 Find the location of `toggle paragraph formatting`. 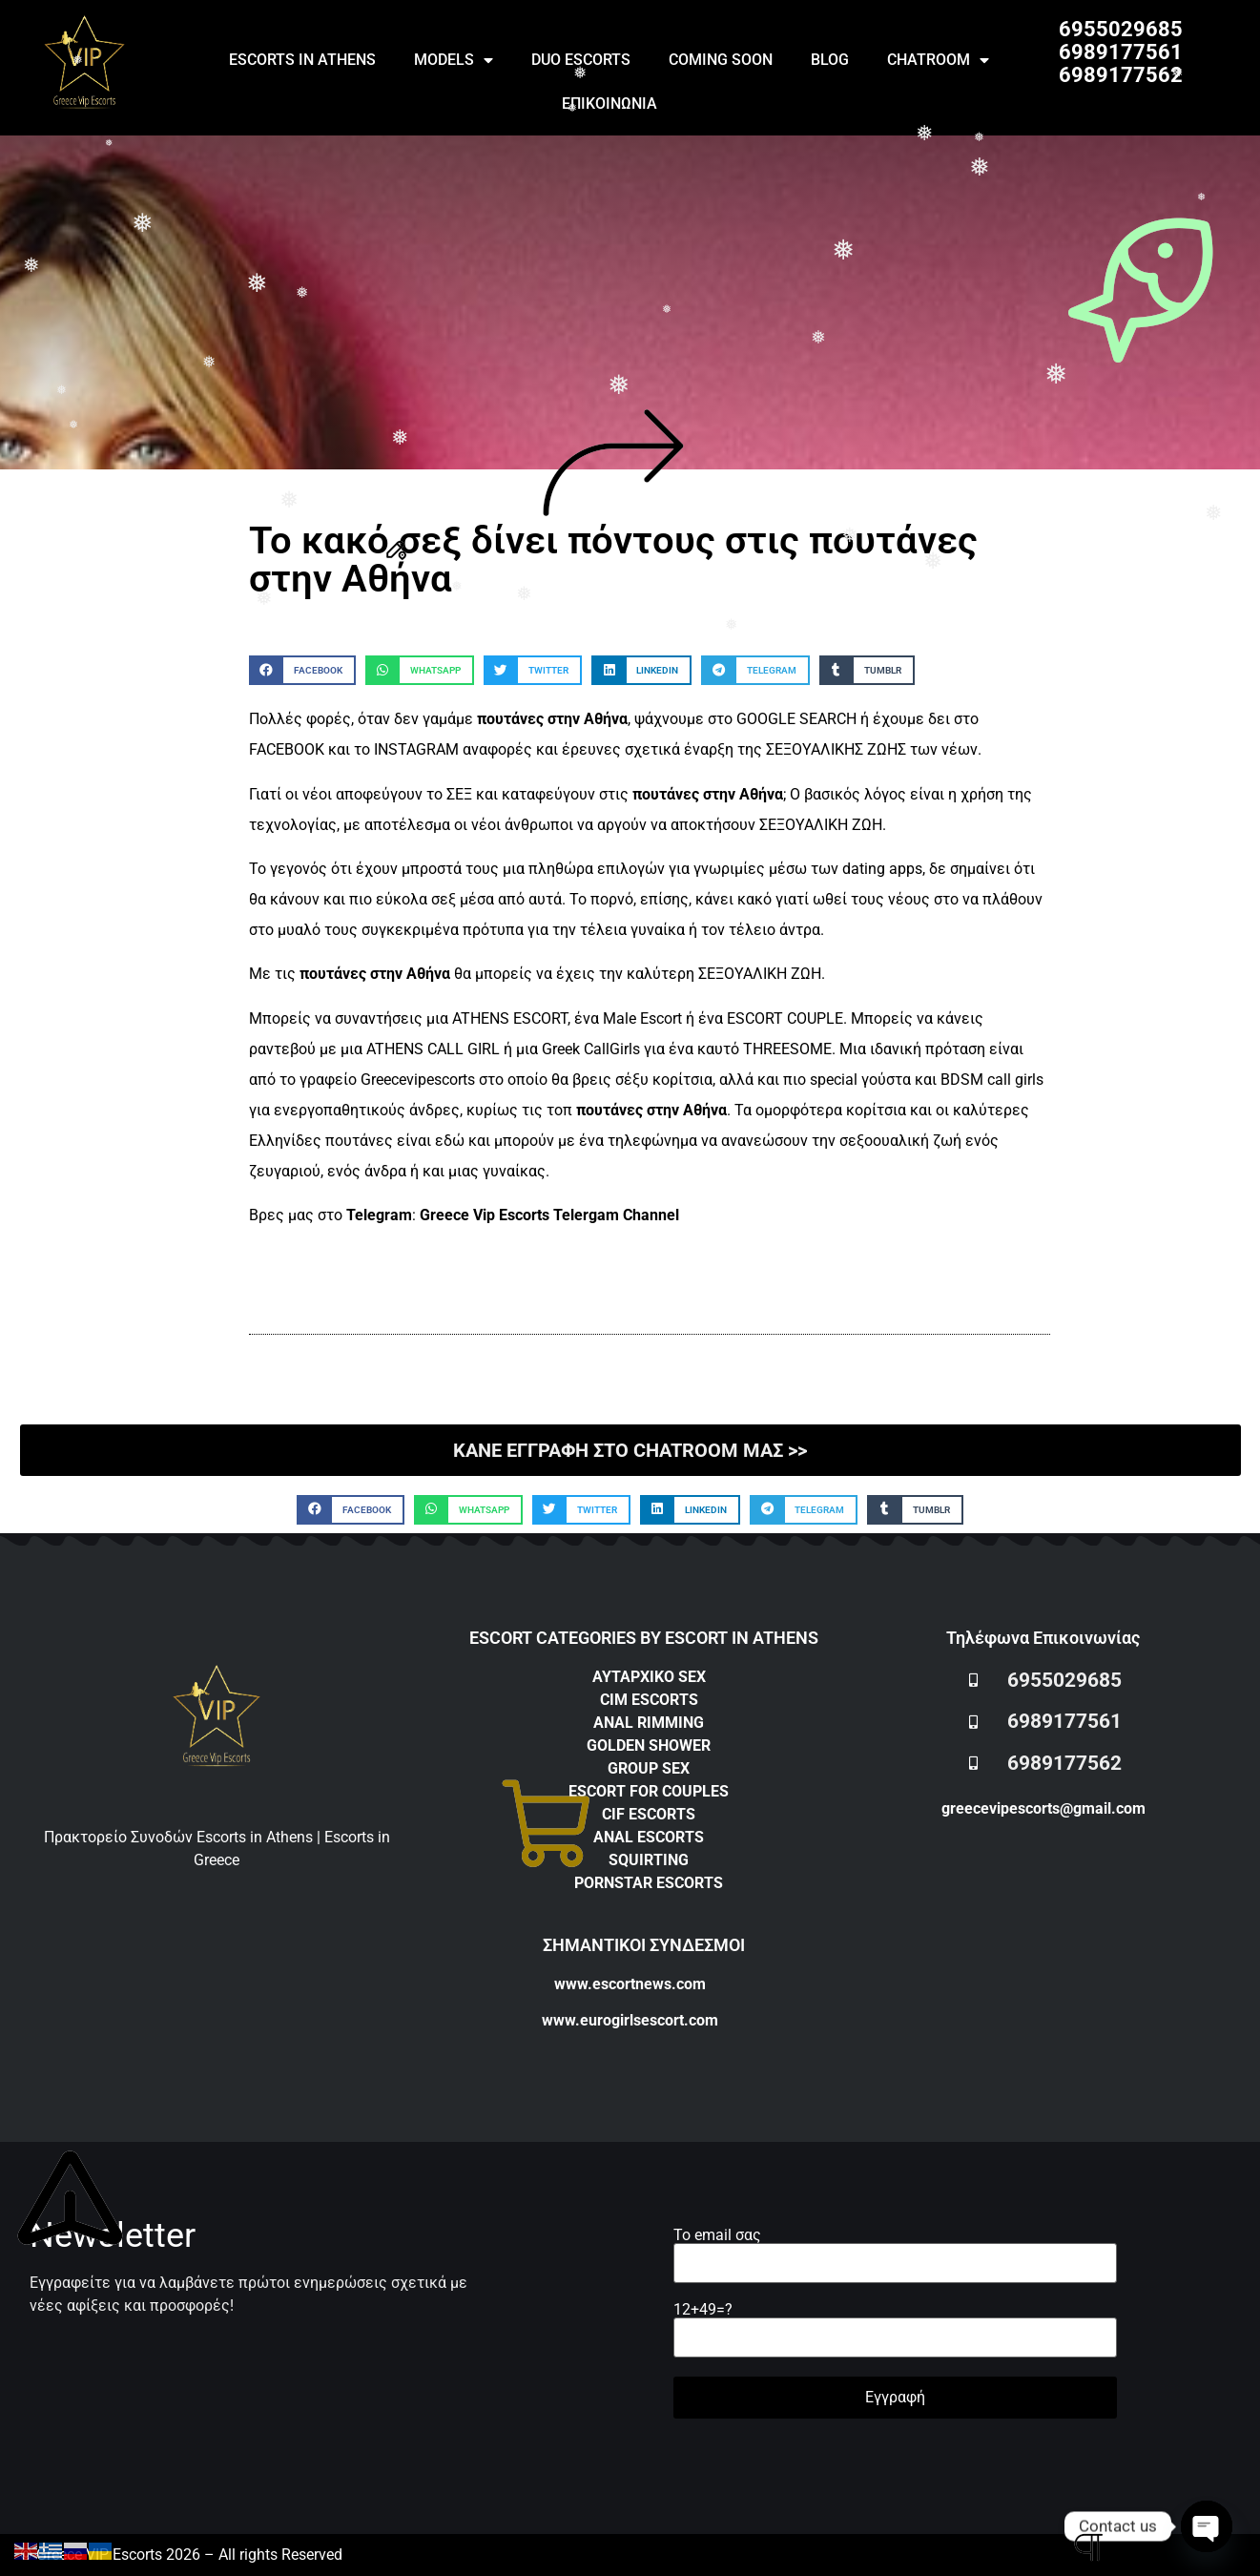

toggle paragraph formatting is located at coordinates (1089, 2547).